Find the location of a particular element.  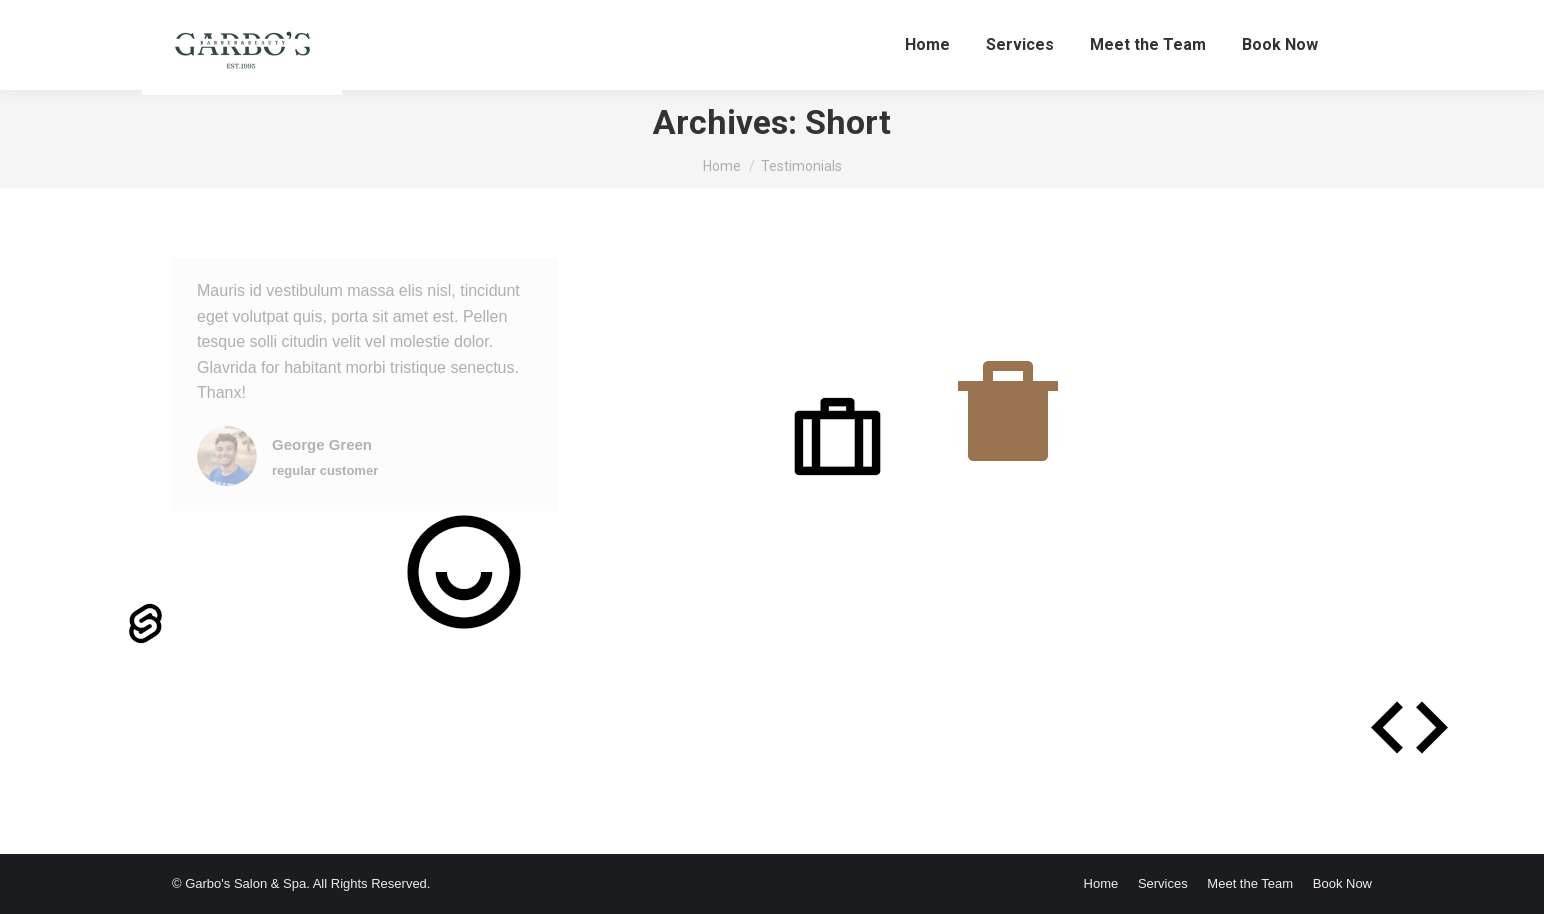

expand content horizontally is located at coordinates (1409, 727).